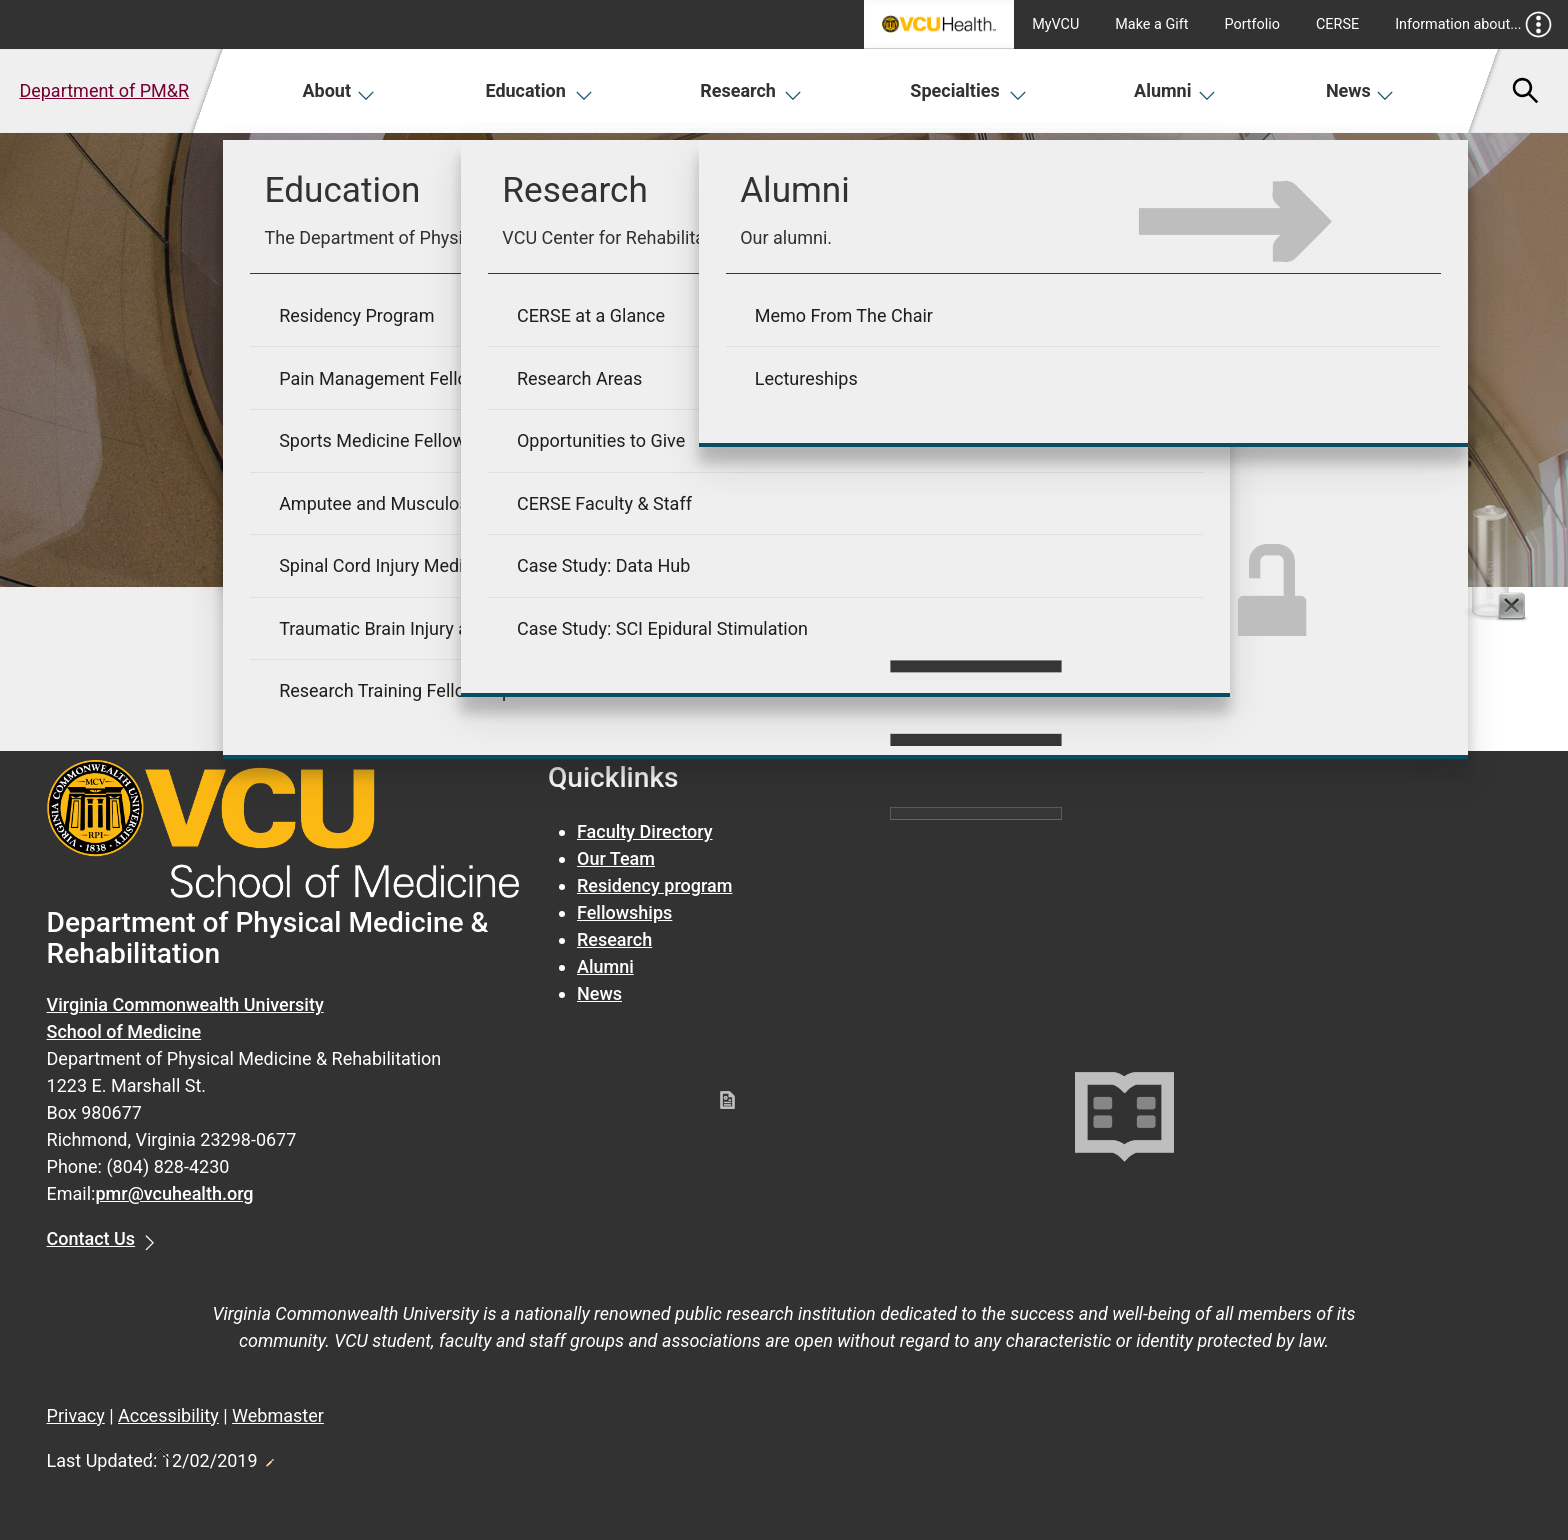  What do you see at coordinates (976, 746) in the screenshot?
I see `open navigation menu` at bounding box center [976, 746].